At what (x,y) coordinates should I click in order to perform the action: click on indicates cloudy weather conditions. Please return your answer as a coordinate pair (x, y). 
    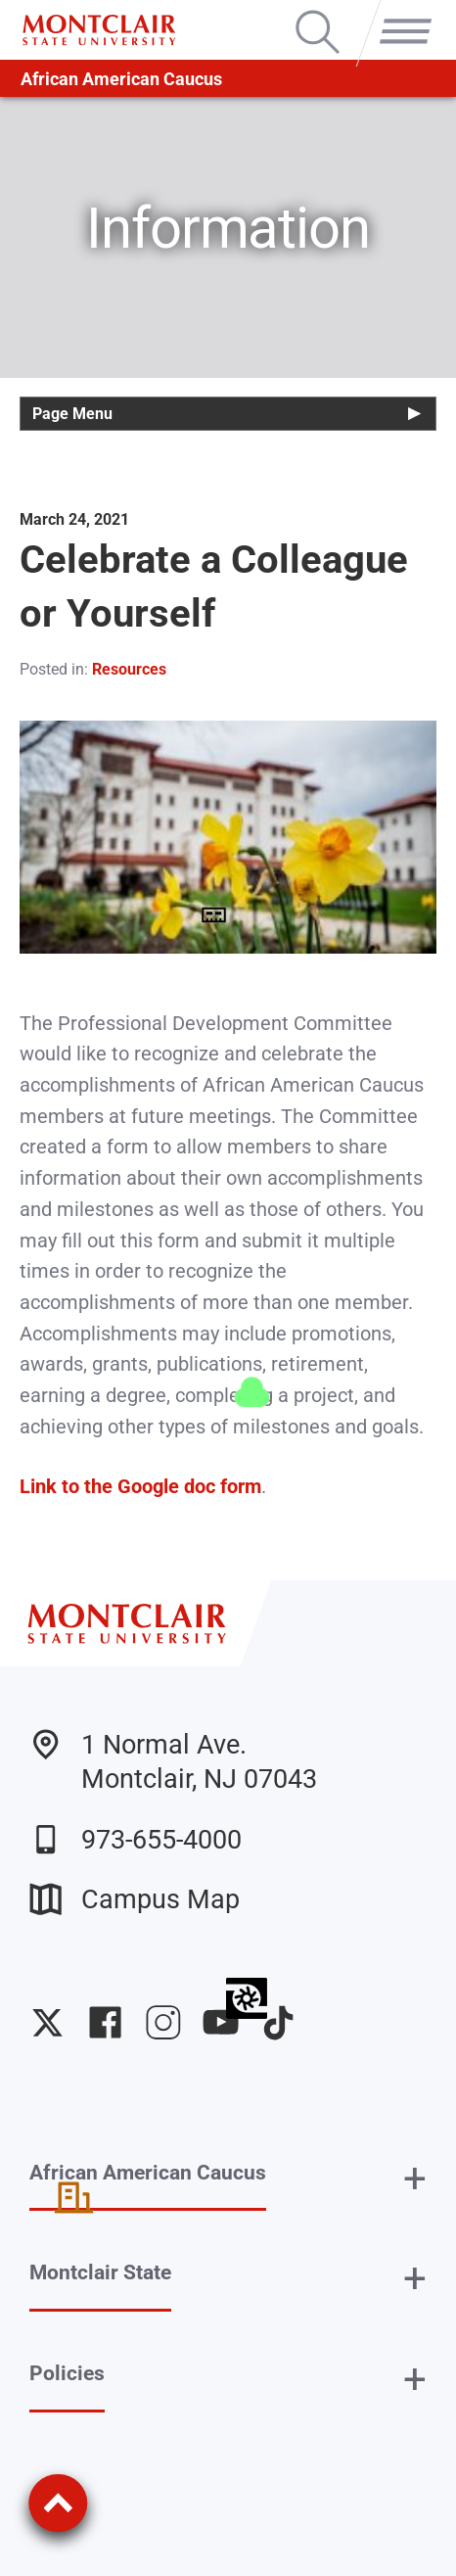
    Looking at the image, I should click on (251, 1392).